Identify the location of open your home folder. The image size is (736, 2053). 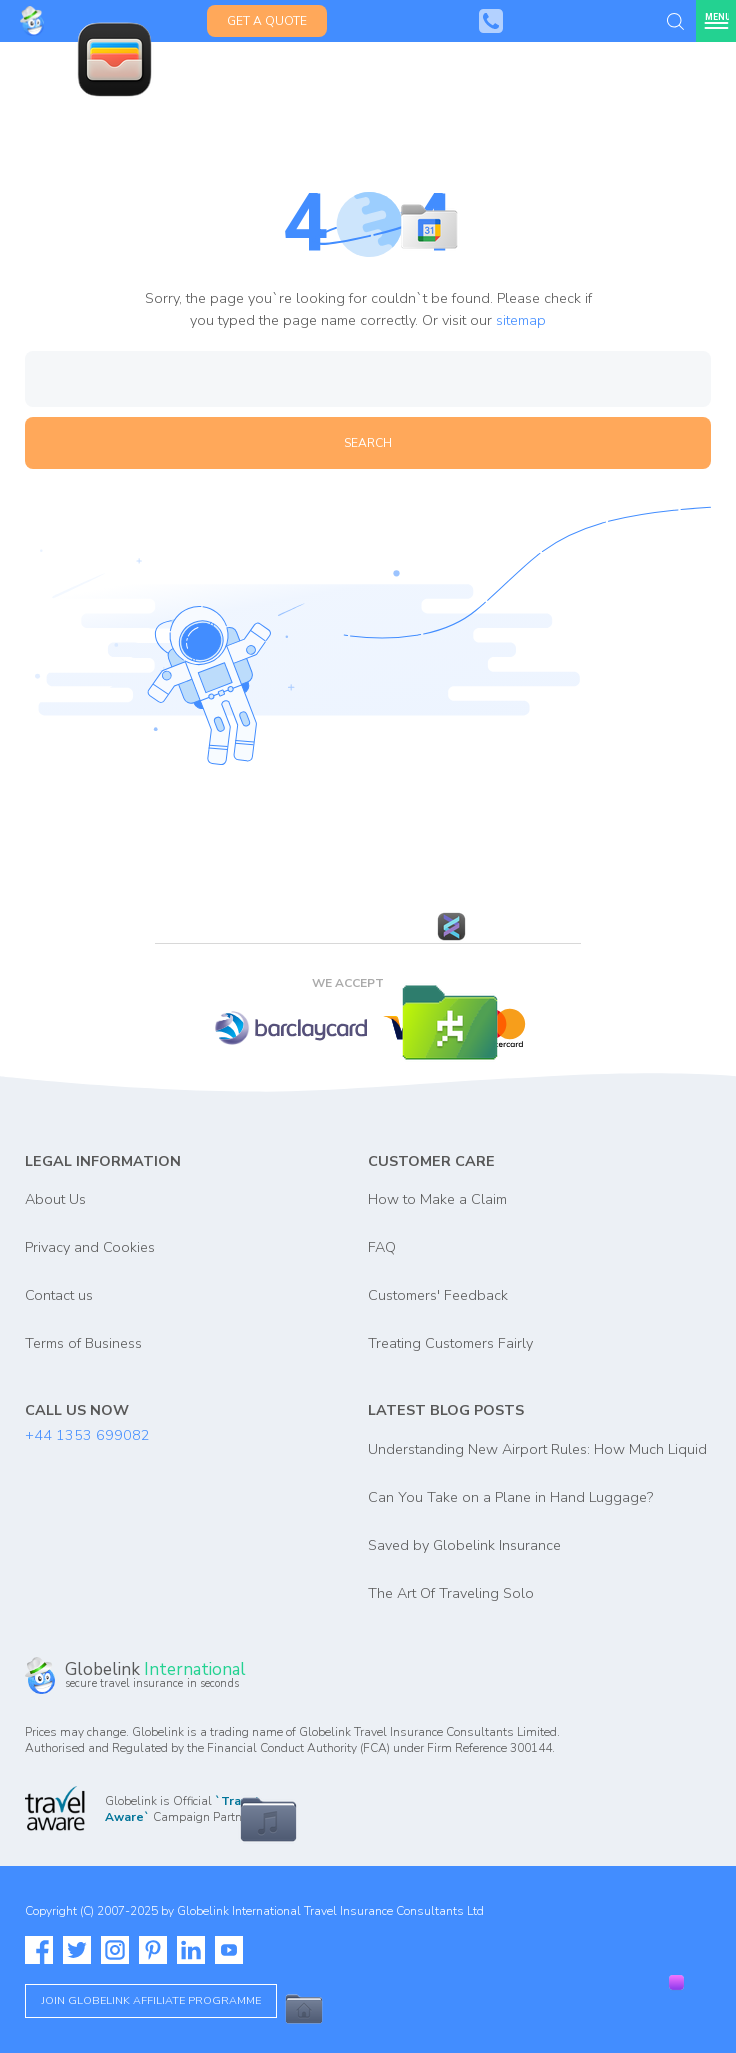
(304, 2009).